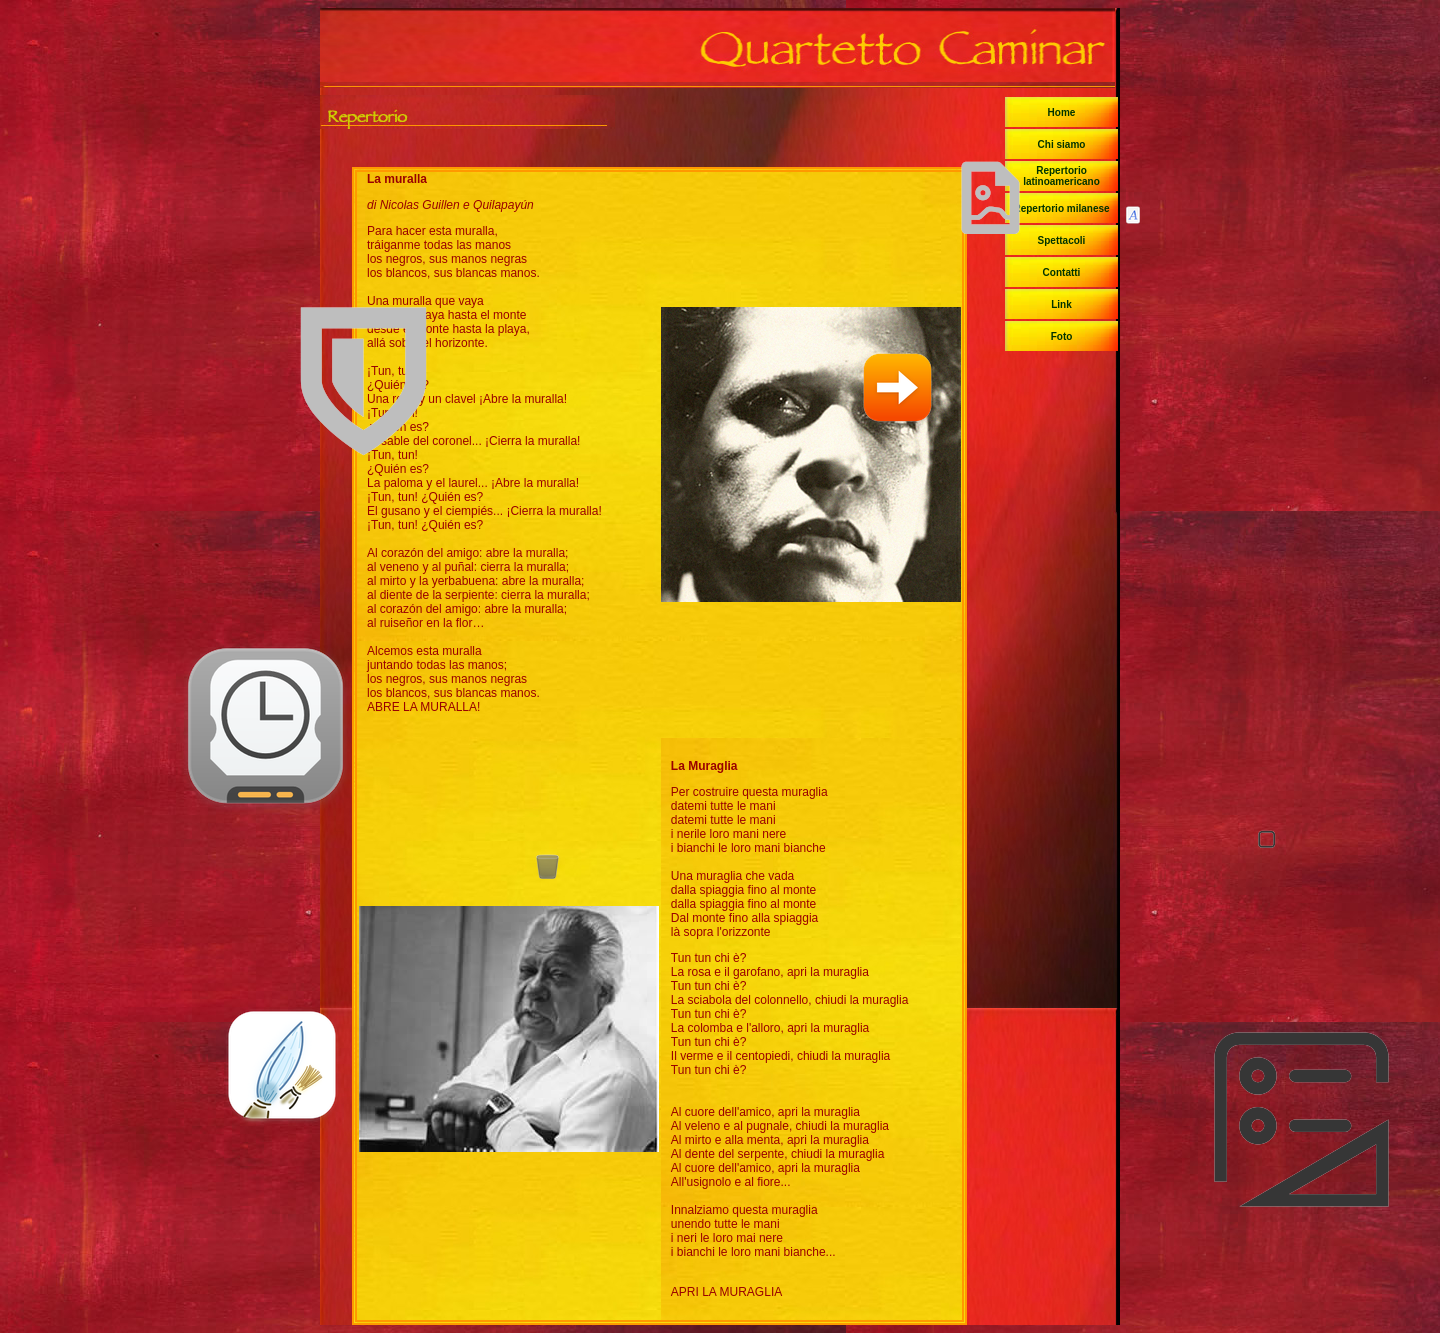 This screenshot has width=1440, height=1333. I want to click on open GNOME Glade interface designer, so click(1301, 1119).